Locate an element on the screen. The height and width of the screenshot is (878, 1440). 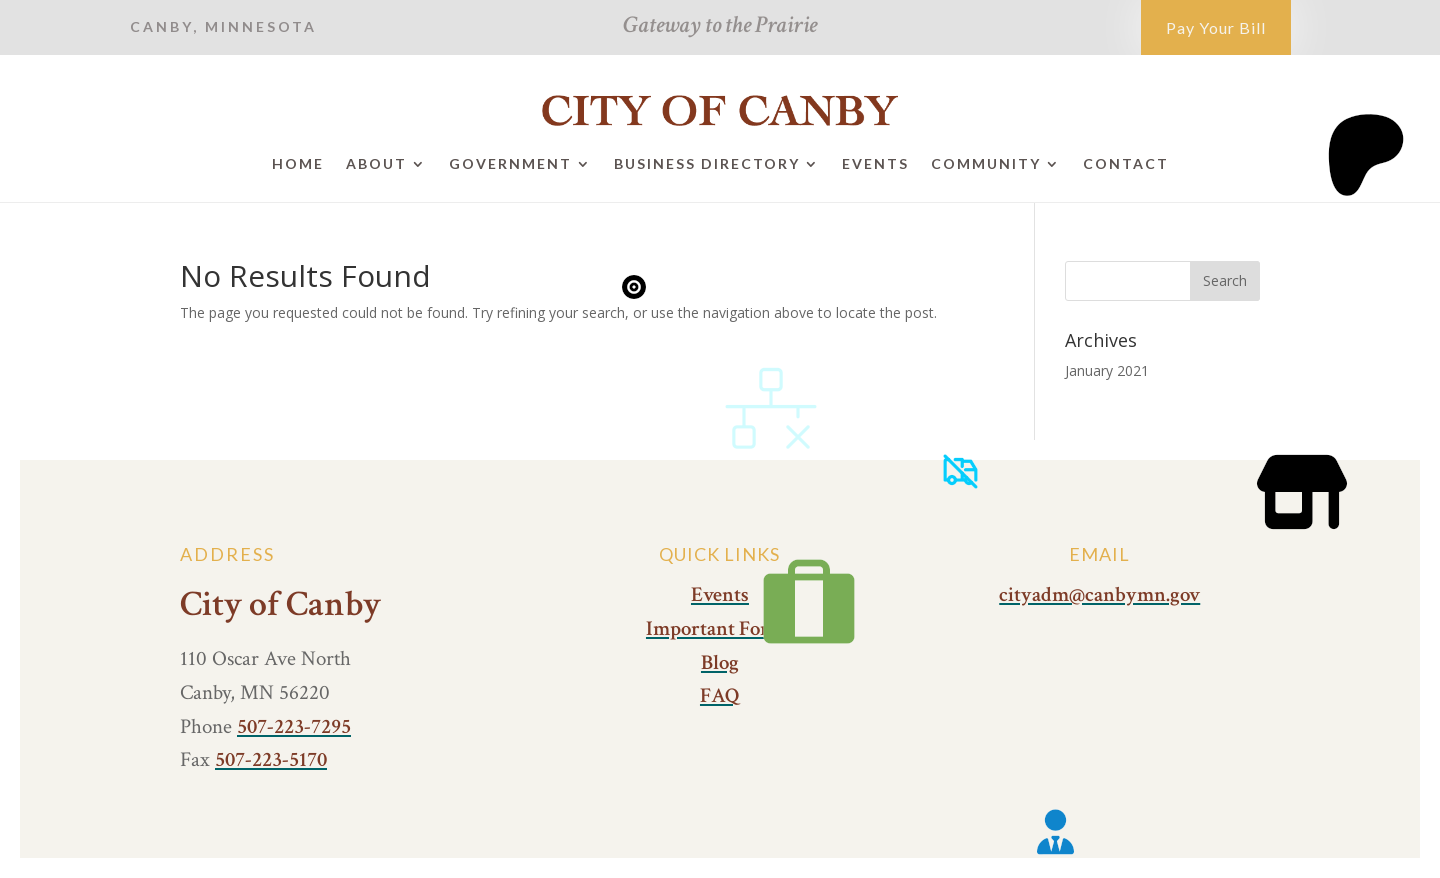
link to patreon profile is located at coordinates (1366, 155).